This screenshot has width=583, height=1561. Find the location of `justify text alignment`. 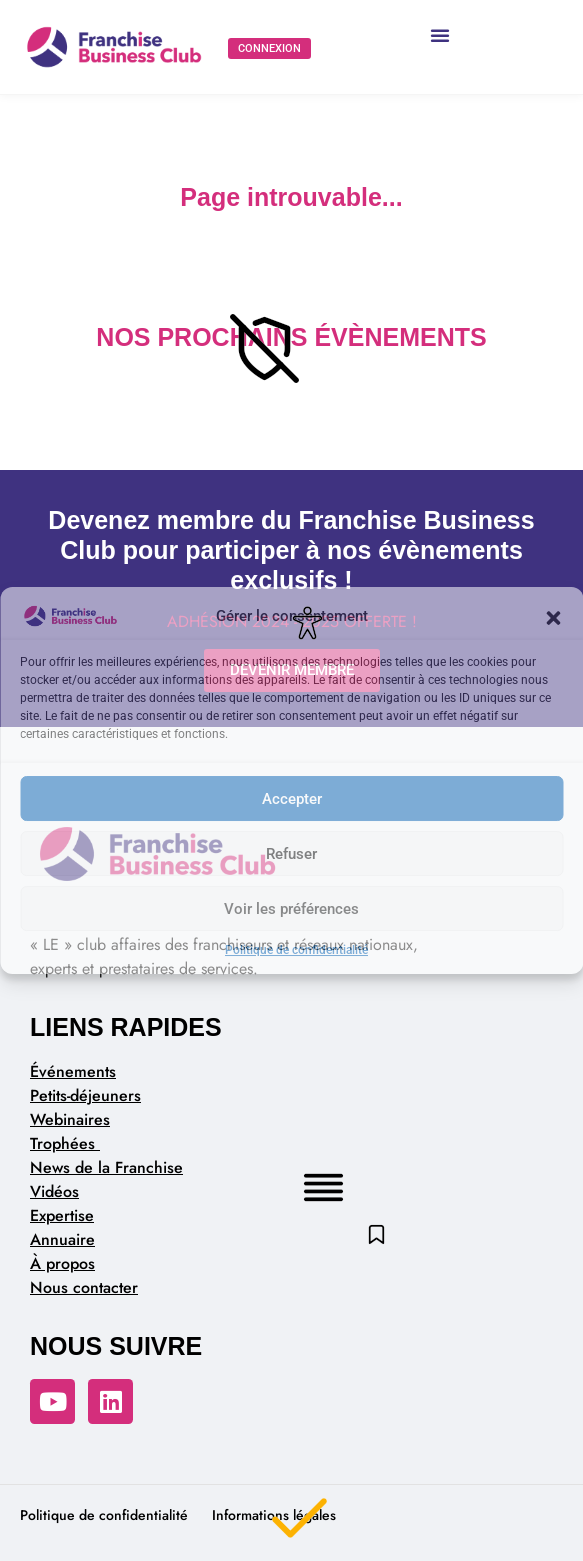

justify text alignment is located at coordinates (323, 1187).